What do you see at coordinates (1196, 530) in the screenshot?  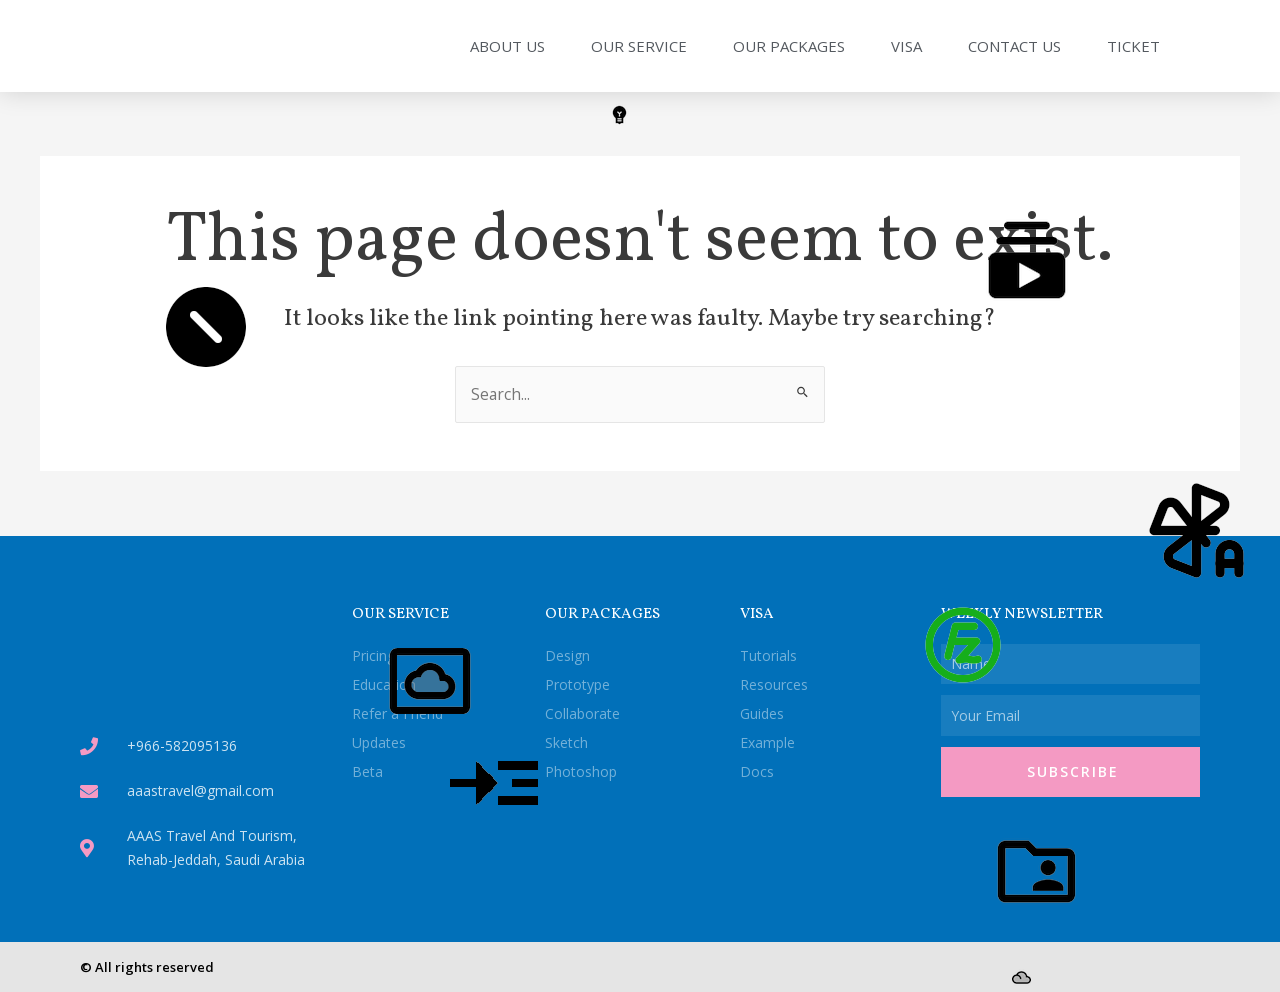 I see `toggle automatic climate control fan` at bounding box center [1196, 530].